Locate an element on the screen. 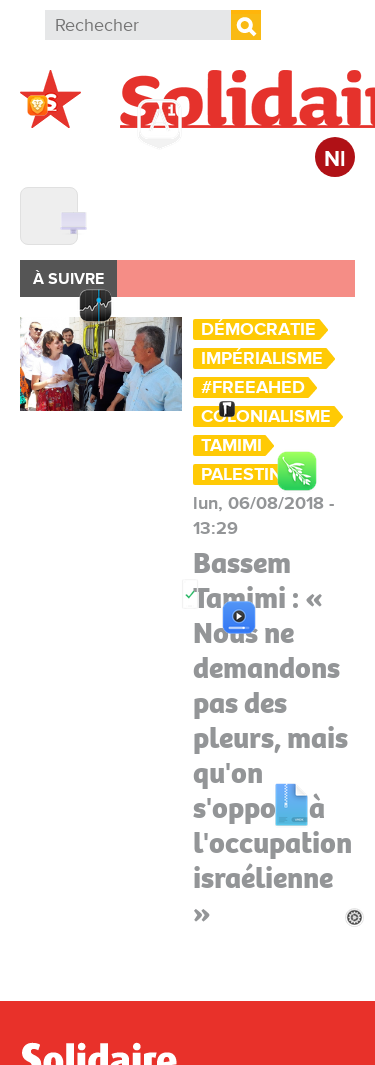  indicates active keyboard input mode is located at coordinates (159, 124).